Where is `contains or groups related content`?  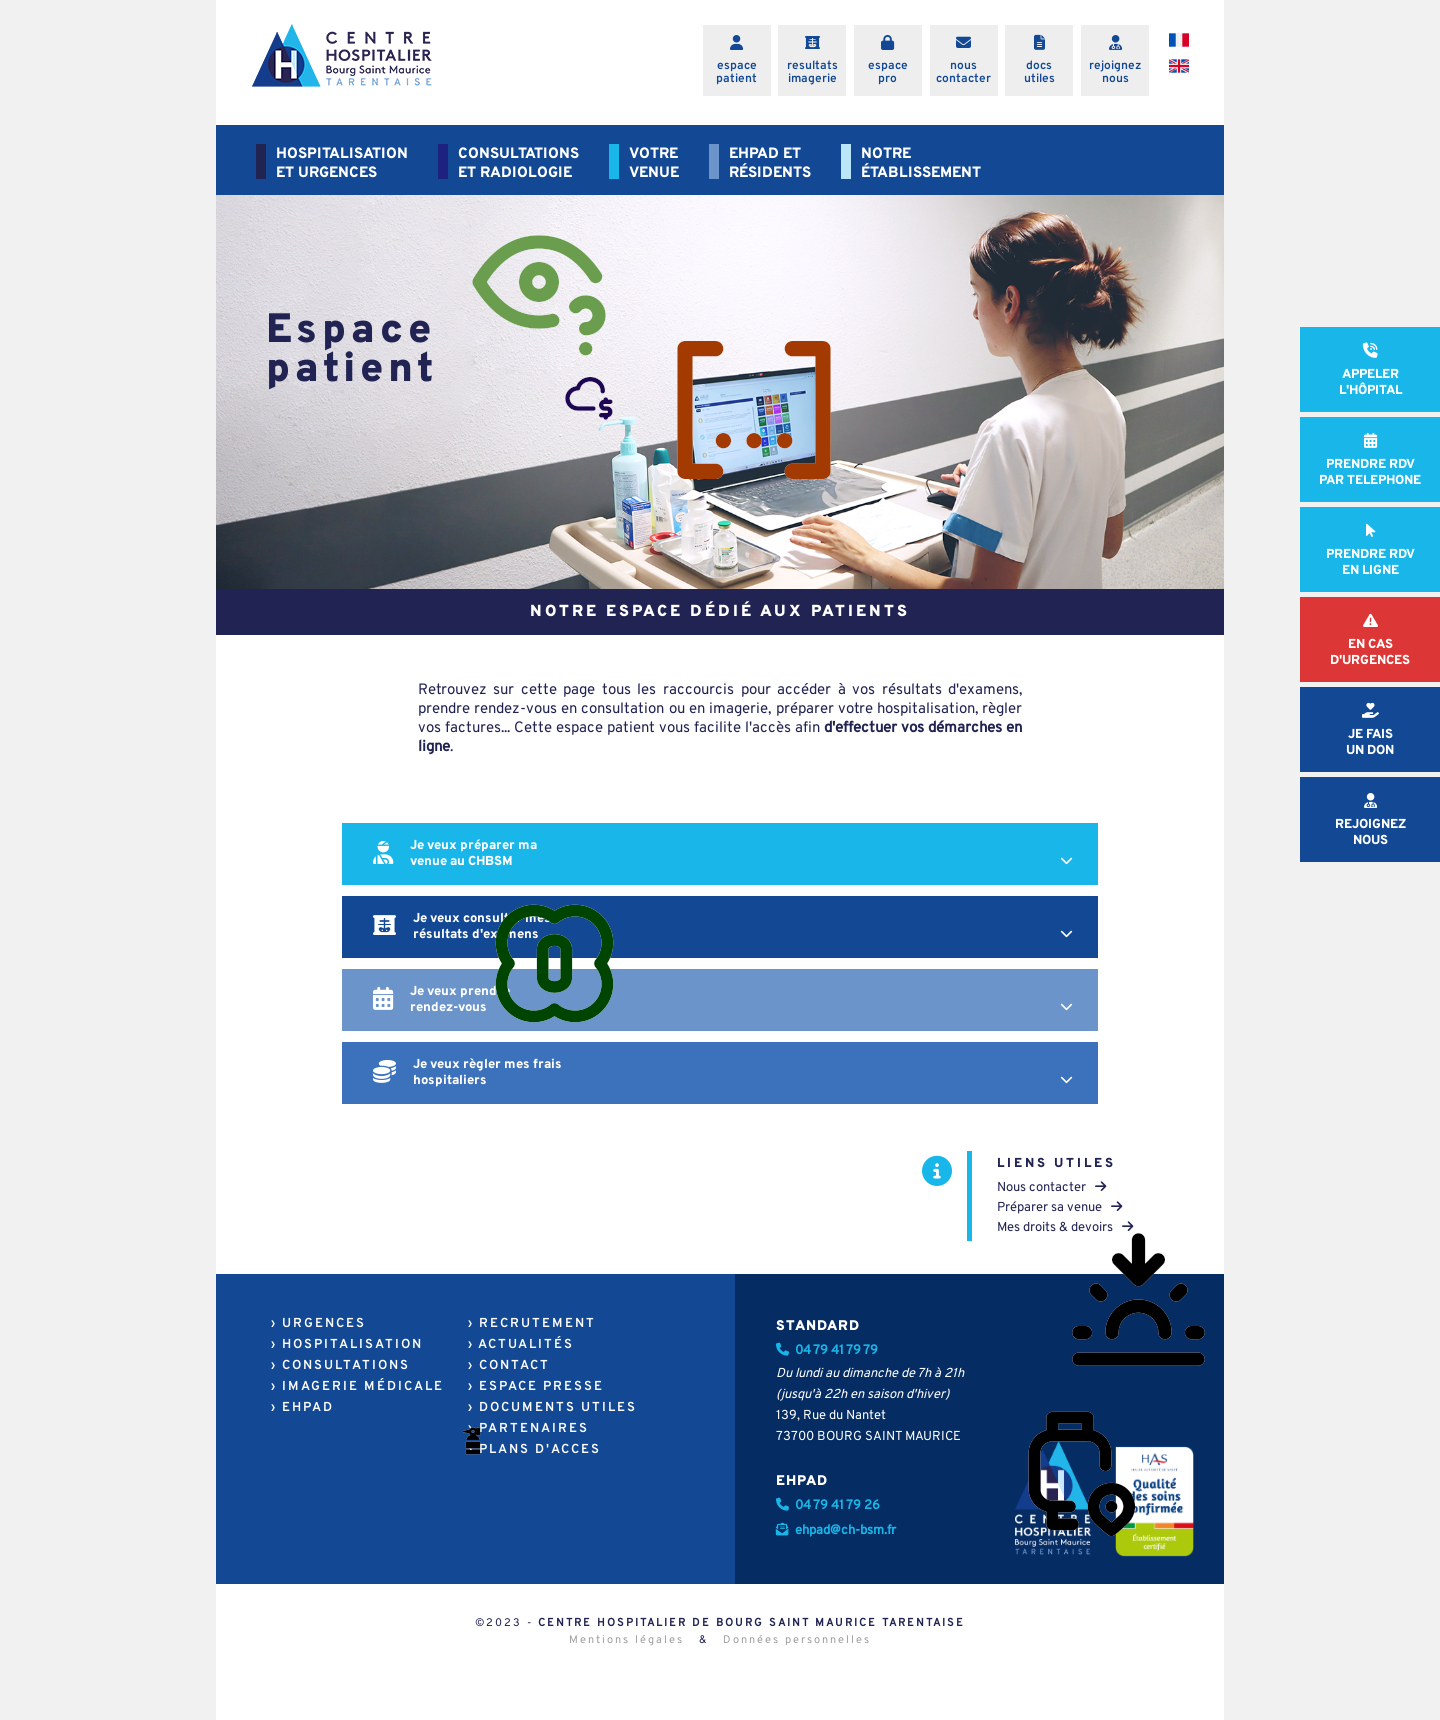 contains or groups related content is located at coordinates (754, 410).